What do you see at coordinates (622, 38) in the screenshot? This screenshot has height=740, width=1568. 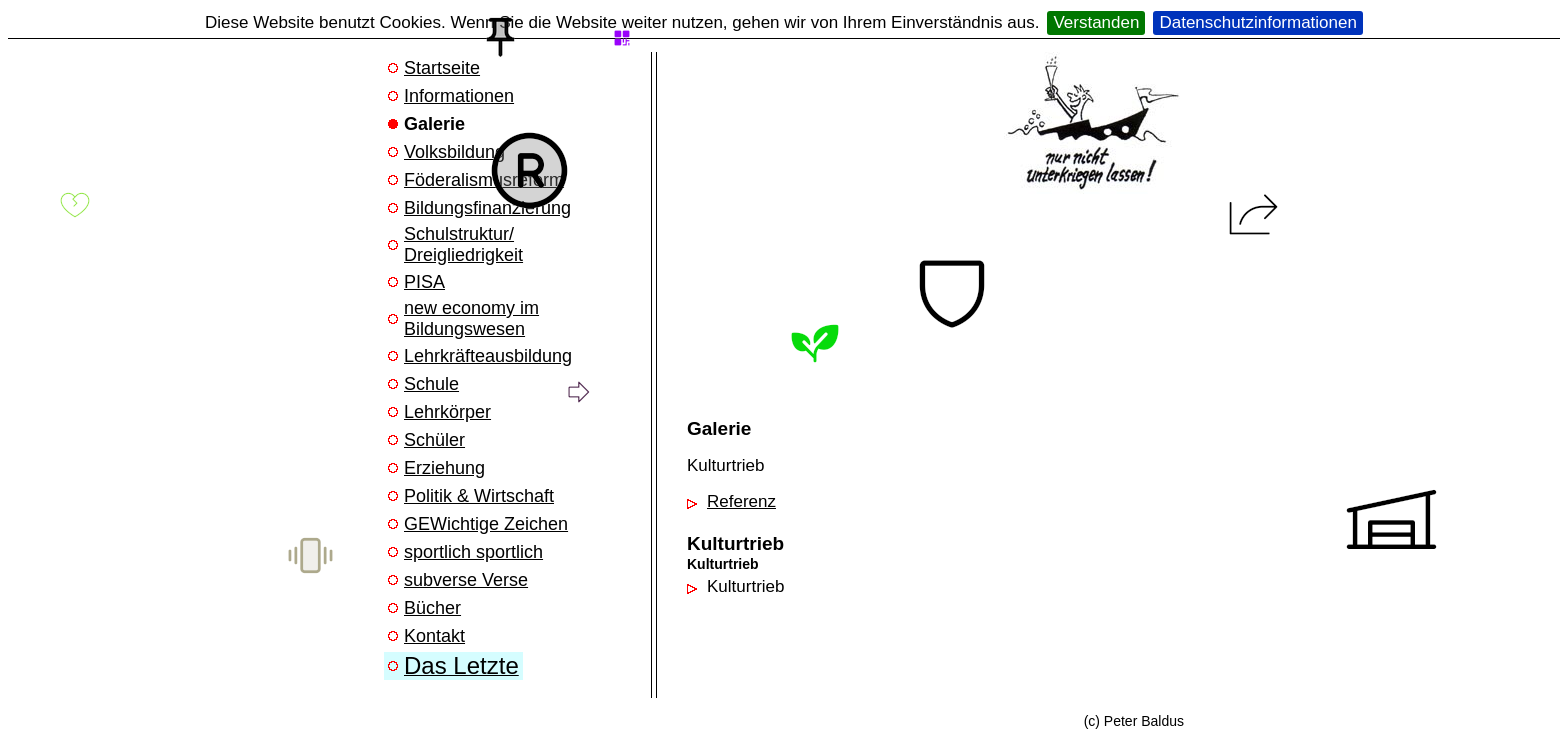 I see `scan or generate a qr code` at bounding box center [622, 38].